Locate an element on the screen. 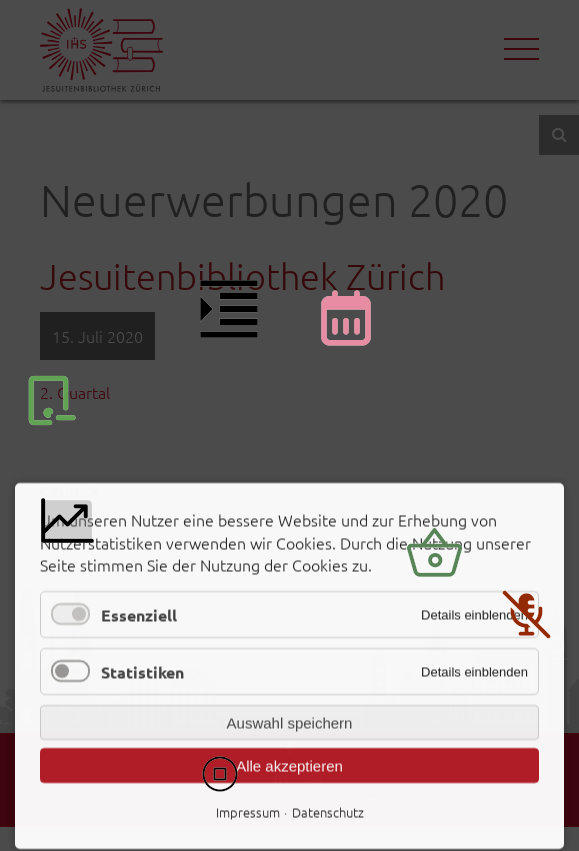 The image size is (579, 851). remove a tablet device is located at coordinates (48, 400).